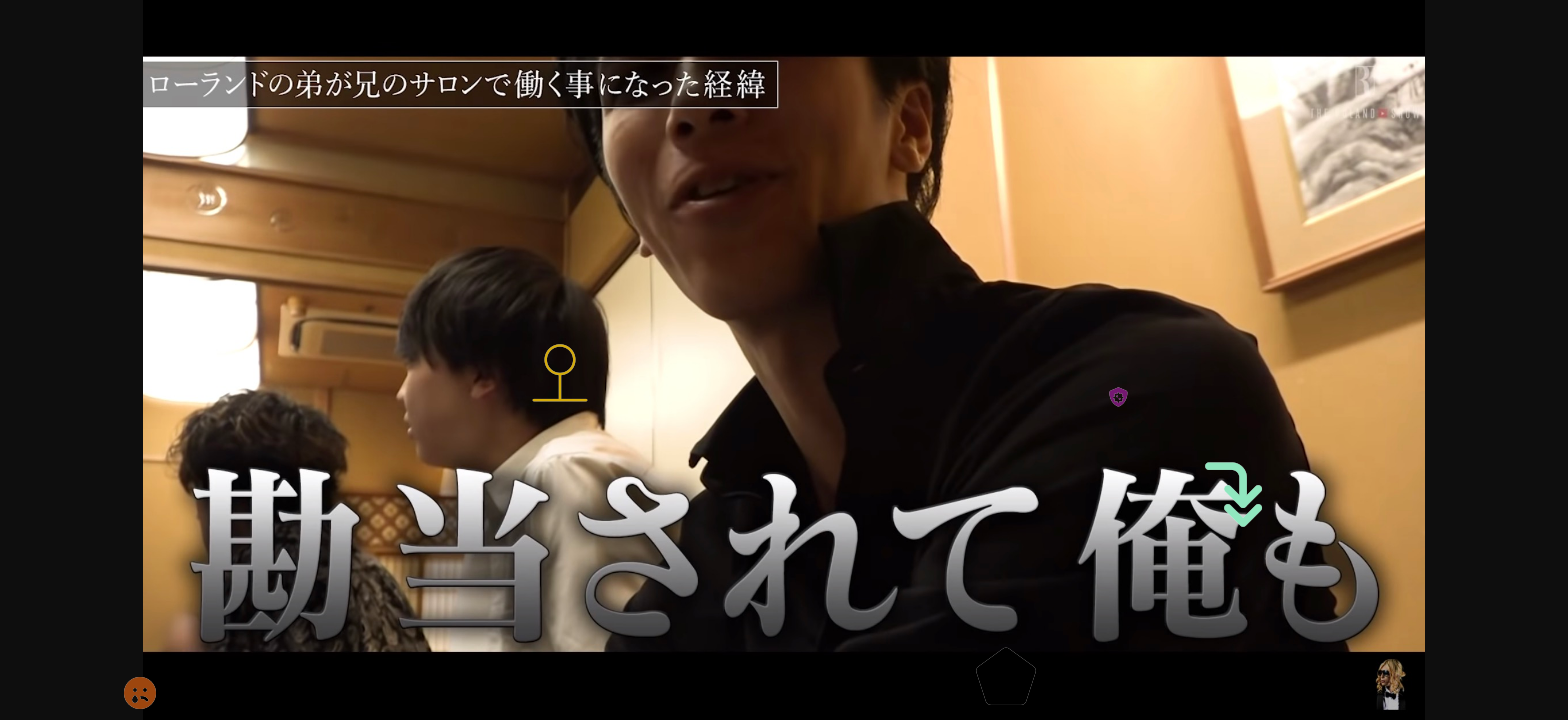 Image resolution: width=1568 pixels, height=720 pixels. I want to click on mark a location on the map, so click(560, 374).